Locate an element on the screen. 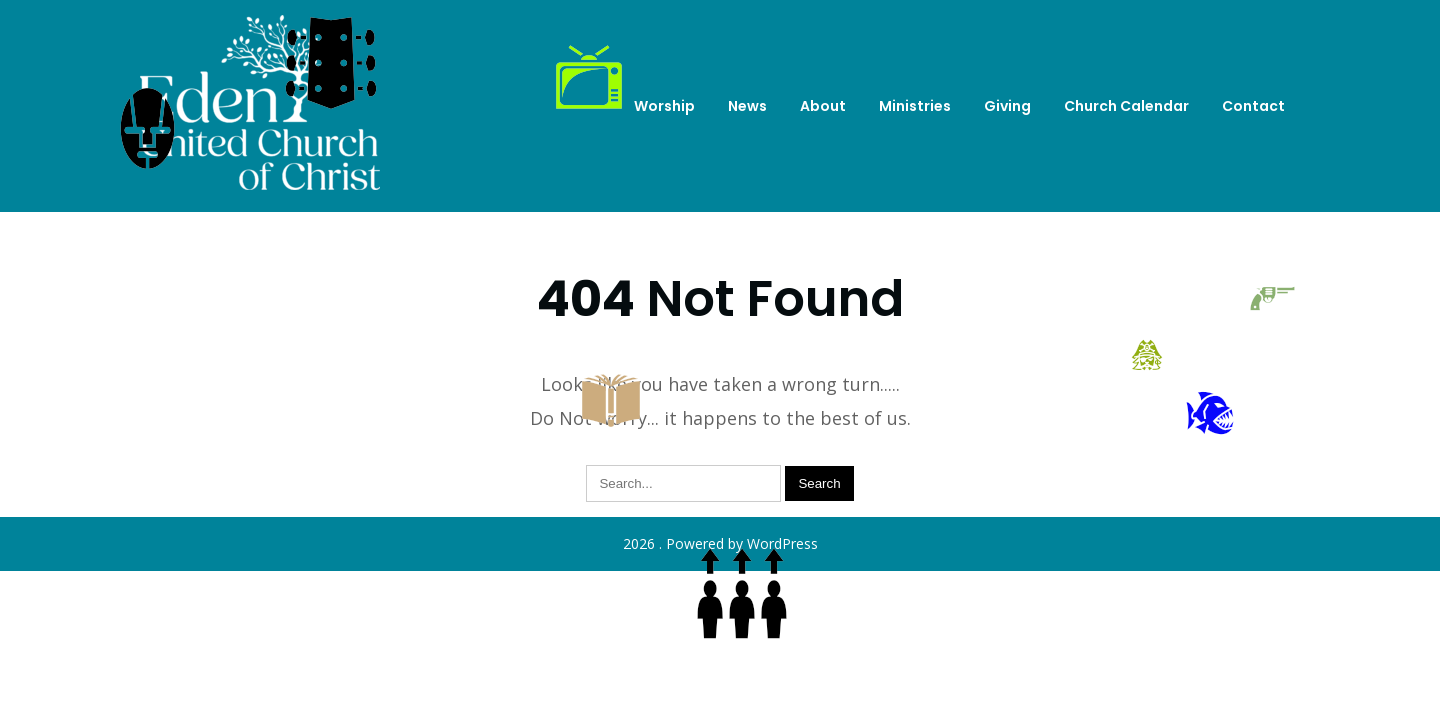  equip armor or mask item is located at coordinates (147, 128).